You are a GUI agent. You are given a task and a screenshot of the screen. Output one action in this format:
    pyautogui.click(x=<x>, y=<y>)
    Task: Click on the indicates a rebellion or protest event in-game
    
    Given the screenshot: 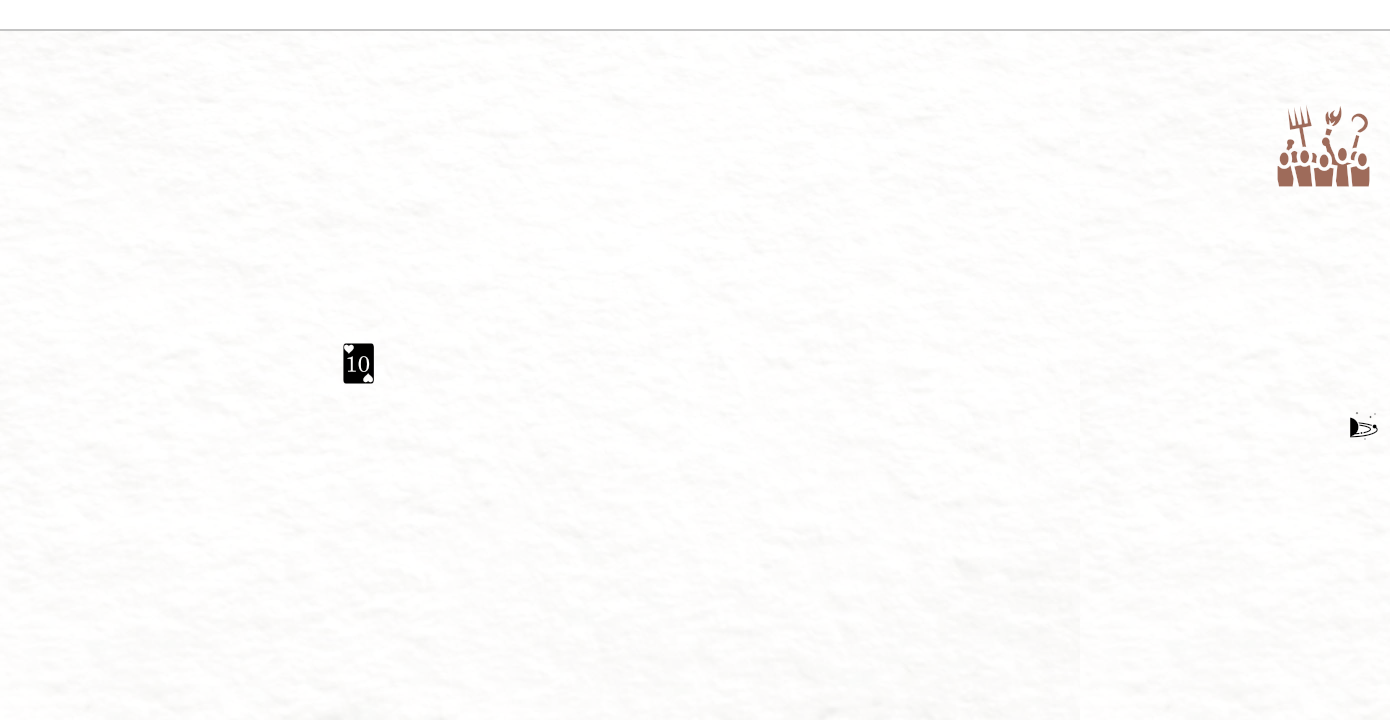 What is the action you would take?
    pyautogui.click(x=1323, y=140)
    